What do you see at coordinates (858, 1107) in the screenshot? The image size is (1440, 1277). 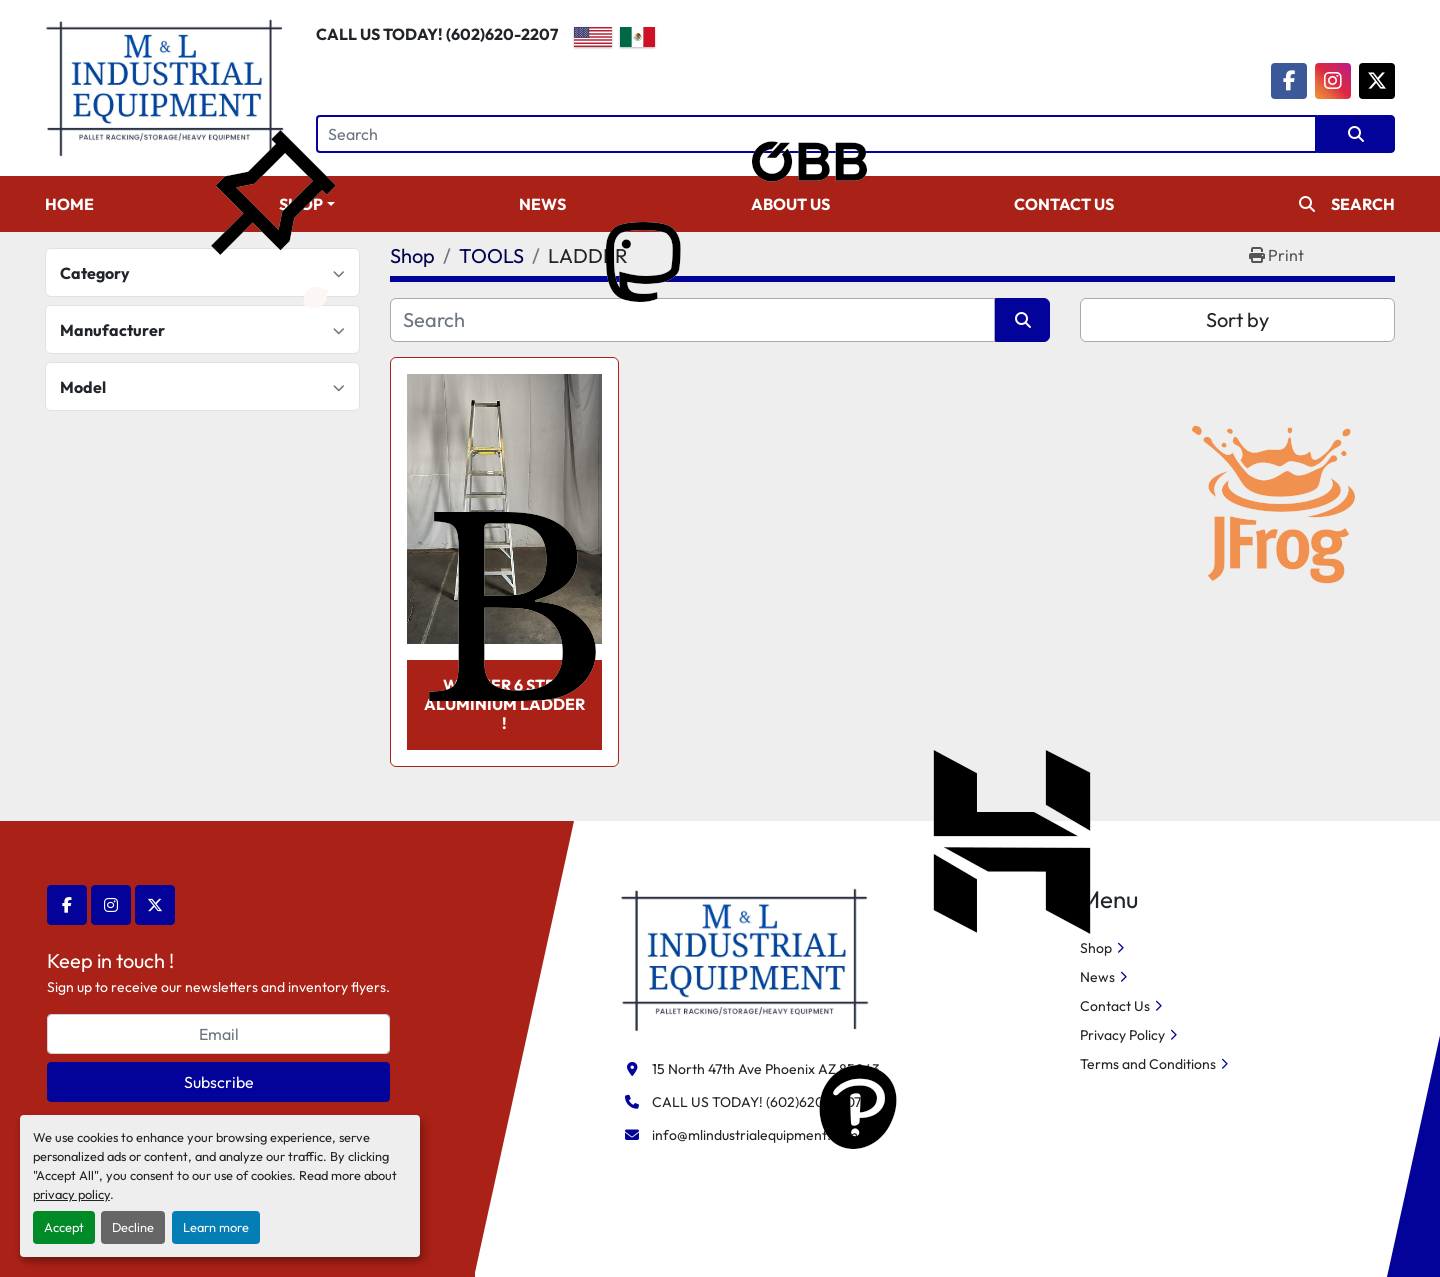 I see `pearson education platform logo` at bounding box center [858, 1107].